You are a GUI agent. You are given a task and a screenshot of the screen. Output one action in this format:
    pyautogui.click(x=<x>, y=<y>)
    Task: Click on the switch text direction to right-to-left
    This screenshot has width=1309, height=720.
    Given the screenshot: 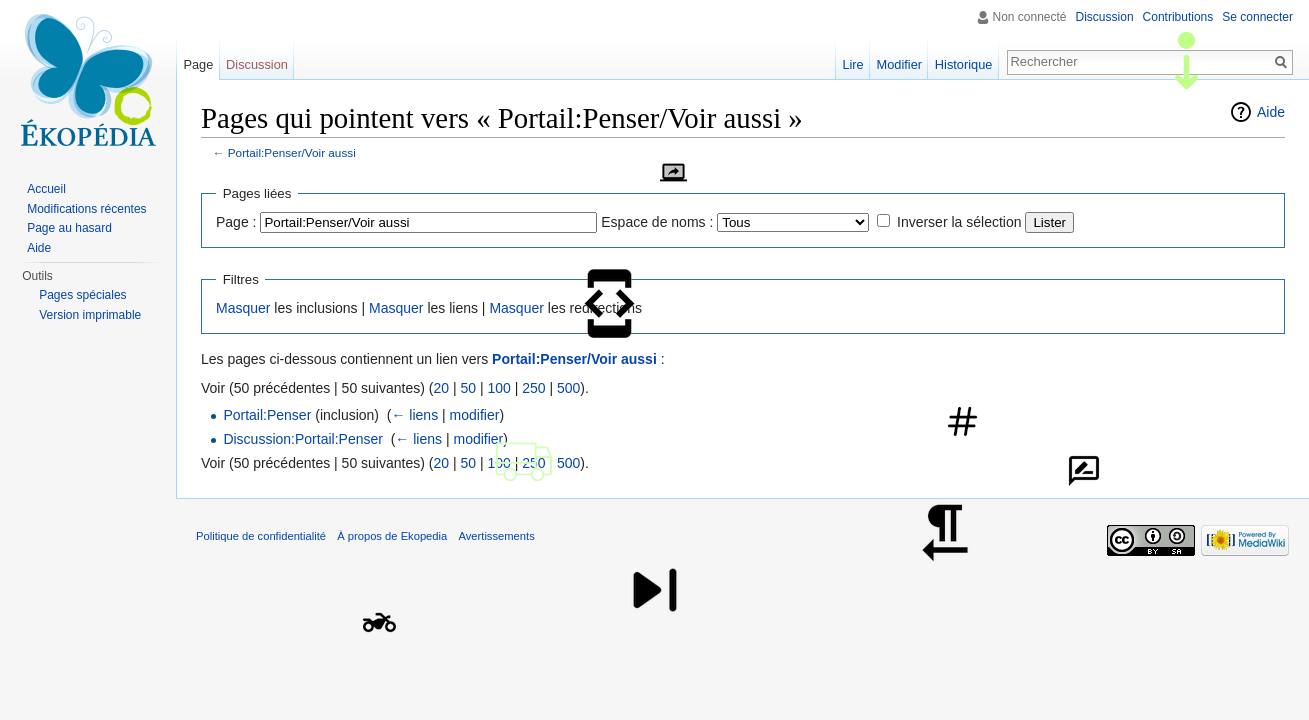 What is the action you would take?
    pyautogui.click(x=945, y=533)
    